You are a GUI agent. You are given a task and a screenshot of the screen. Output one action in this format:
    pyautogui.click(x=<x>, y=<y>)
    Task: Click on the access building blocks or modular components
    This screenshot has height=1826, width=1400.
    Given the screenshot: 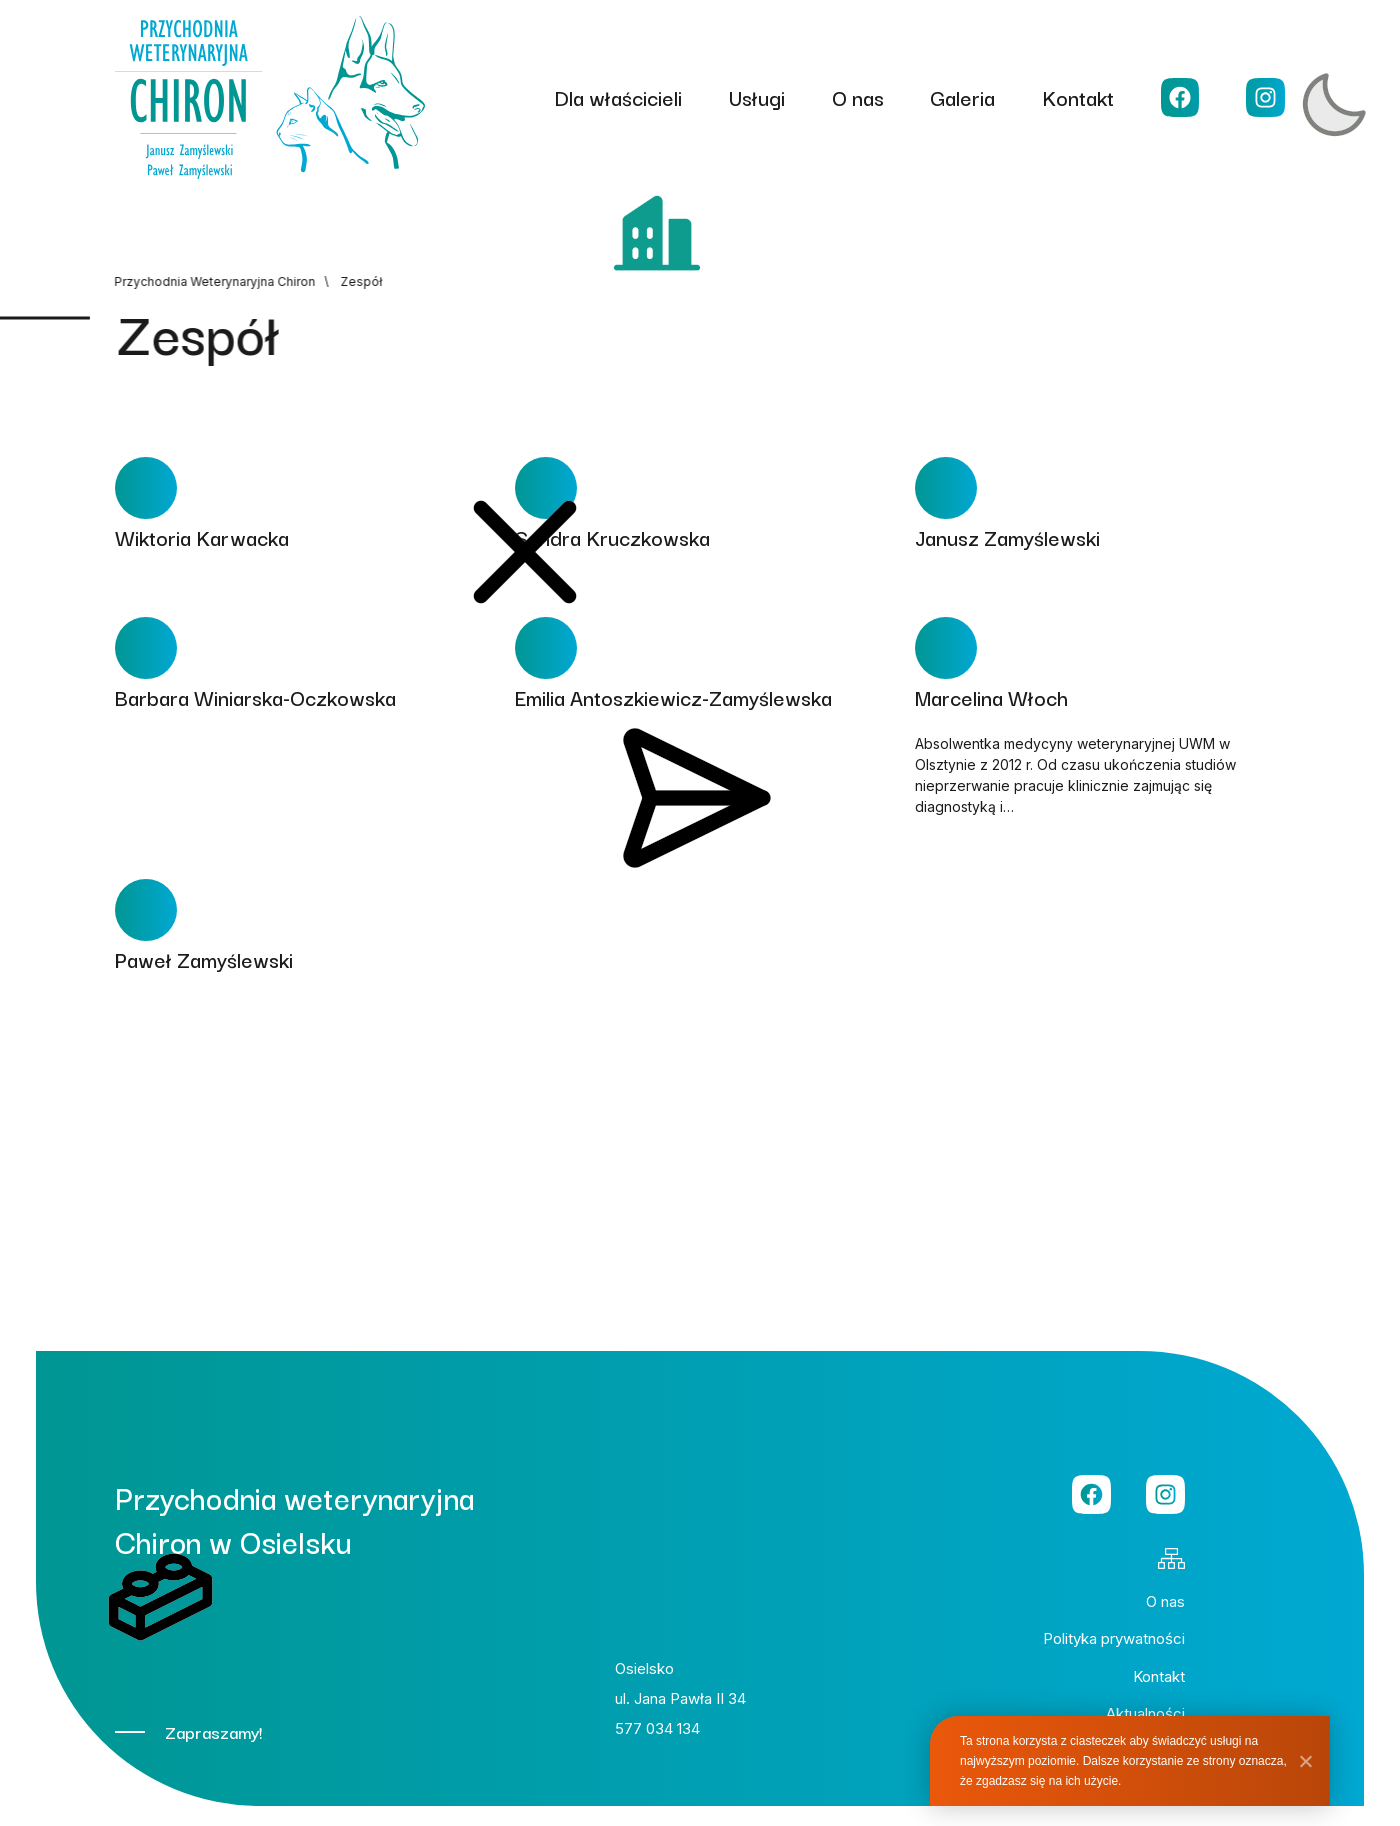 What is the action you would take?
    pyautogui.click(x=160, y=1595)
    